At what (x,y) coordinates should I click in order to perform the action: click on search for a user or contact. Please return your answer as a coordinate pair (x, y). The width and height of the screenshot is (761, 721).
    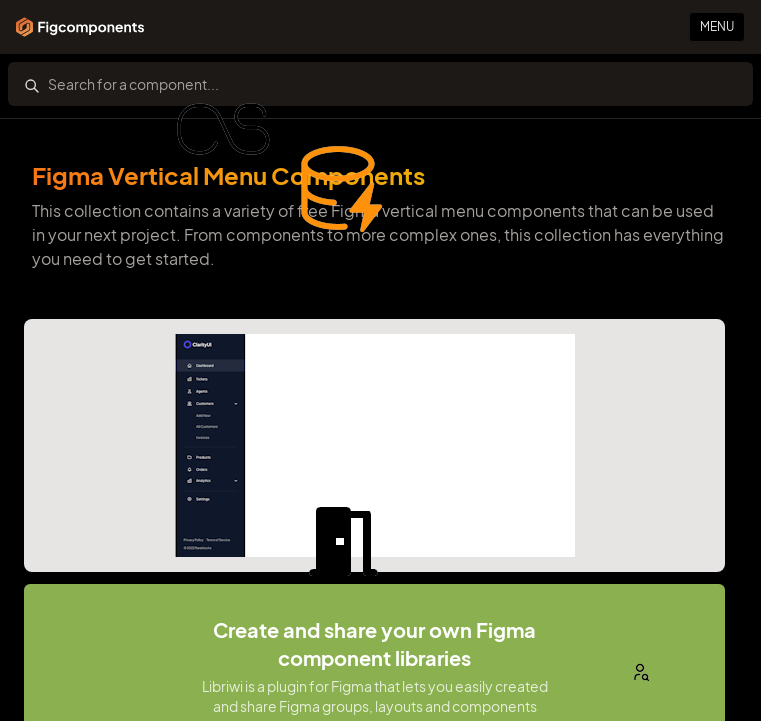
    Looking at the image, I should click on (640, 672).